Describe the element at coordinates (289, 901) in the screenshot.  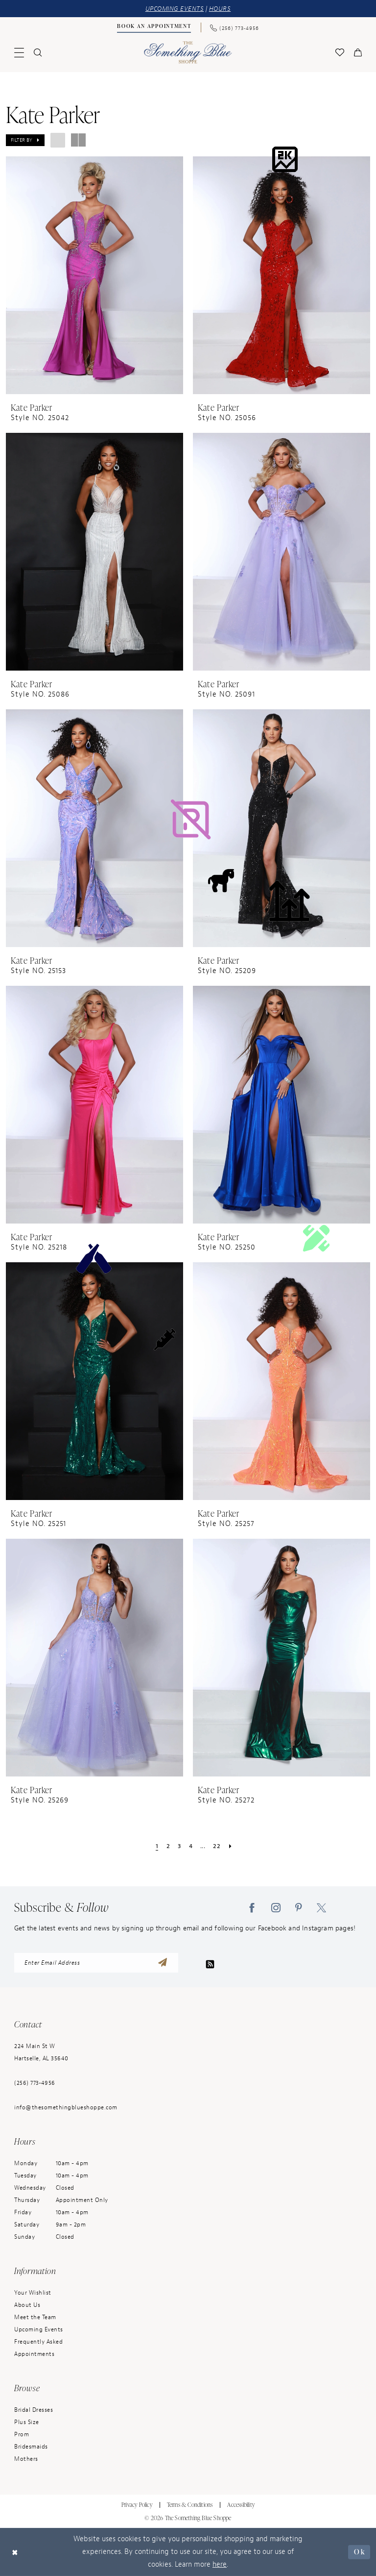
I see `view growth metrics or trending data` at that location.